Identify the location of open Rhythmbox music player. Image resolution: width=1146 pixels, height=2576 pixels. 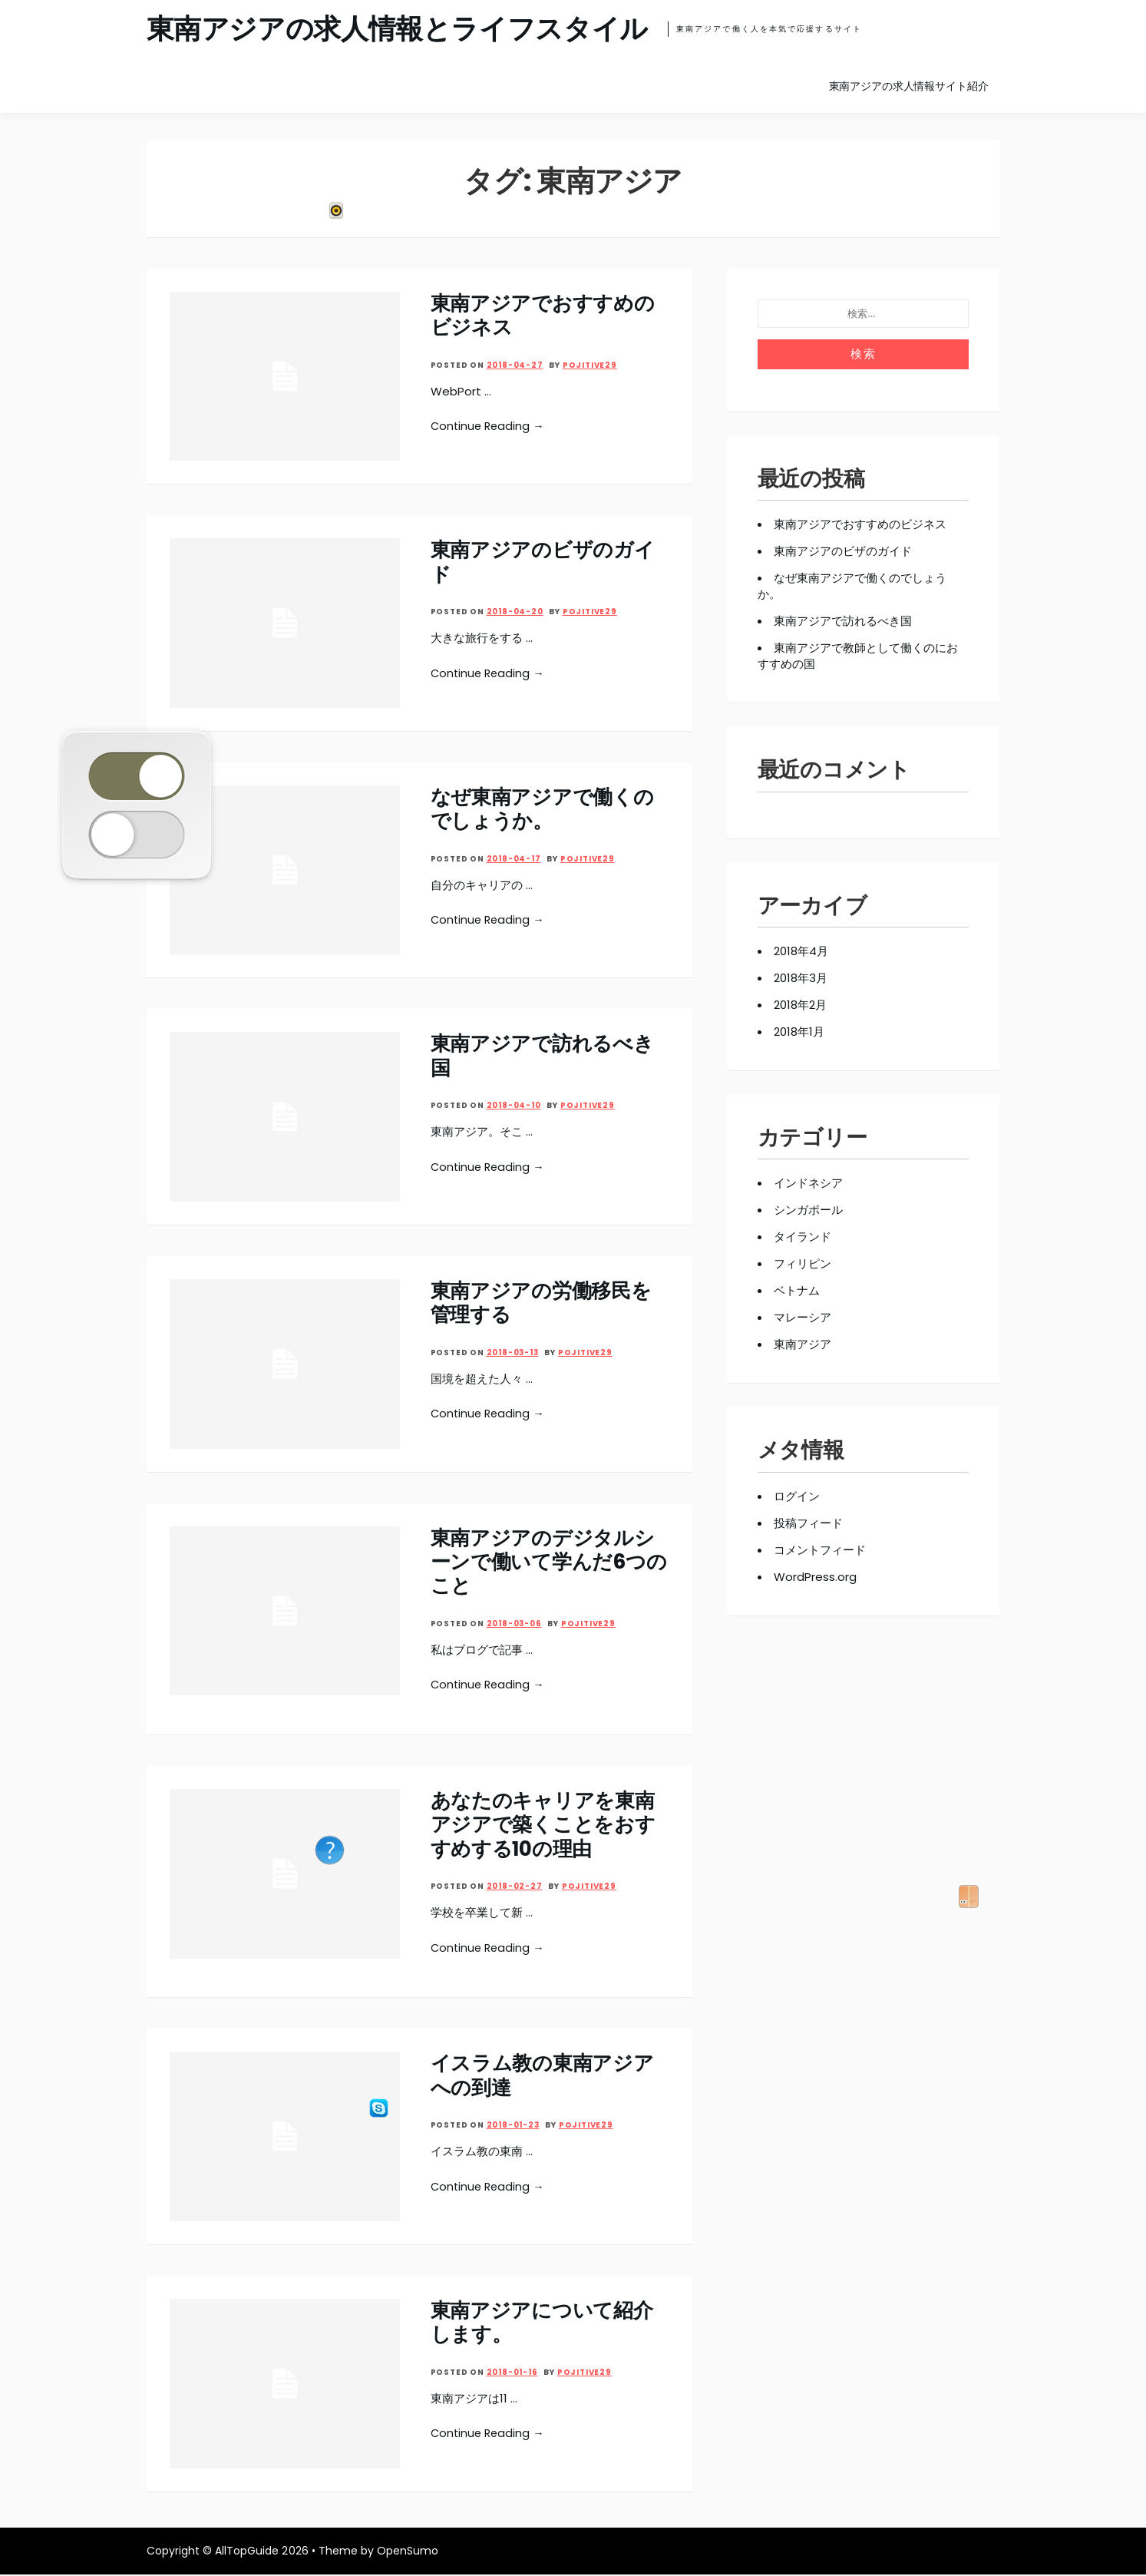
(336, 210).